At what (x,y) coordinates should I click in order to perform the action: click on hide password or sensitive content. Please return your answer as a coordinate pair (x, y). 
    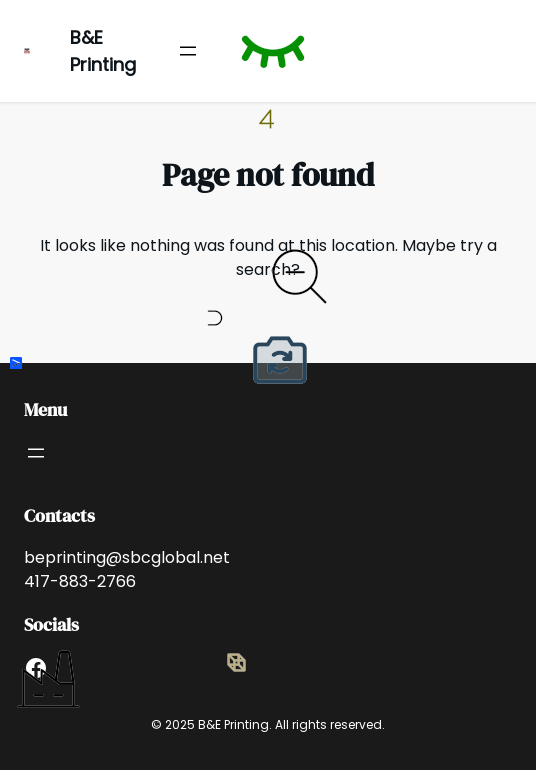
    Looking at the image, I should click on (273, 46).